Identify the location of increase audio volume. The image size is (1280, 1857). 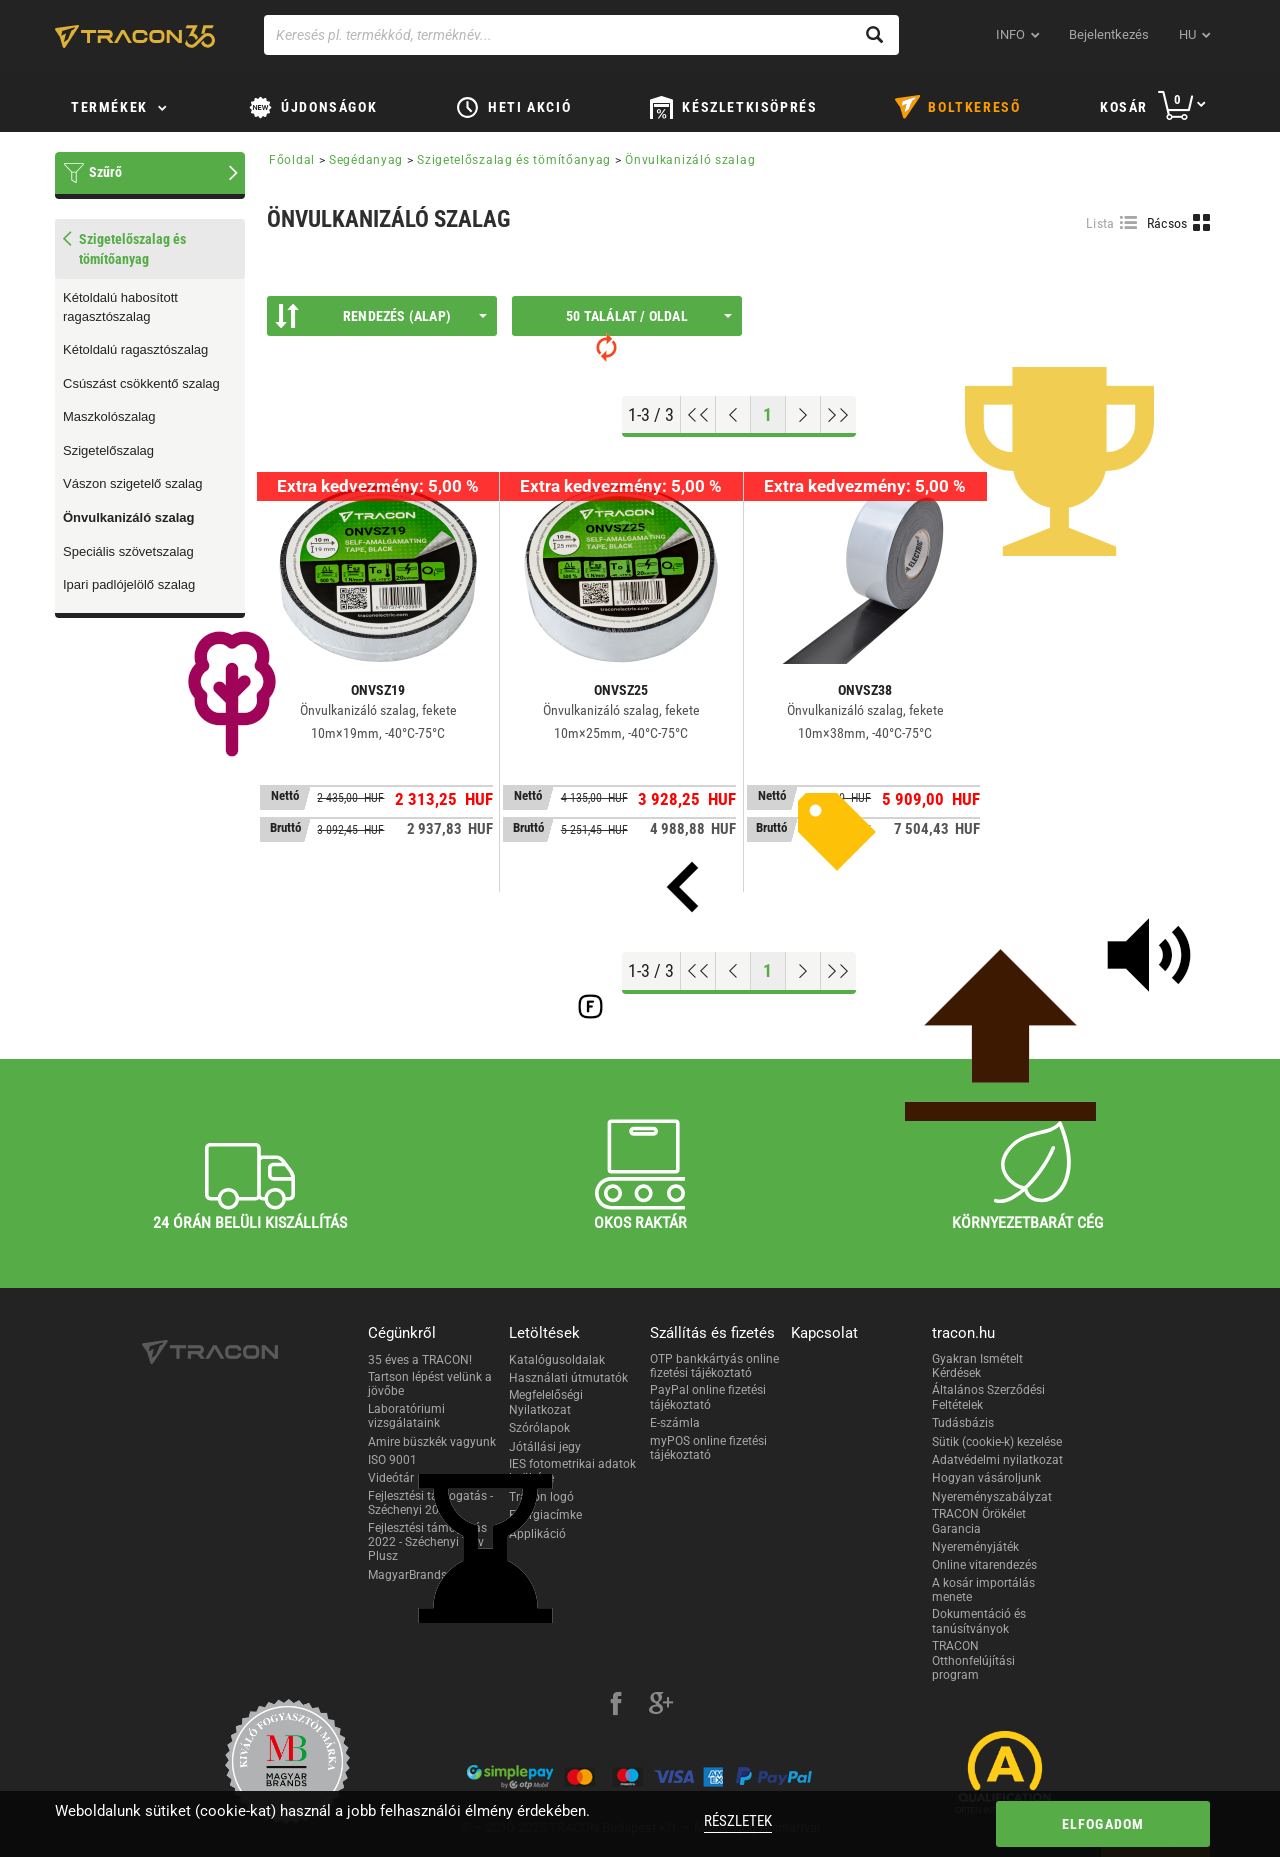
(1149, 955).